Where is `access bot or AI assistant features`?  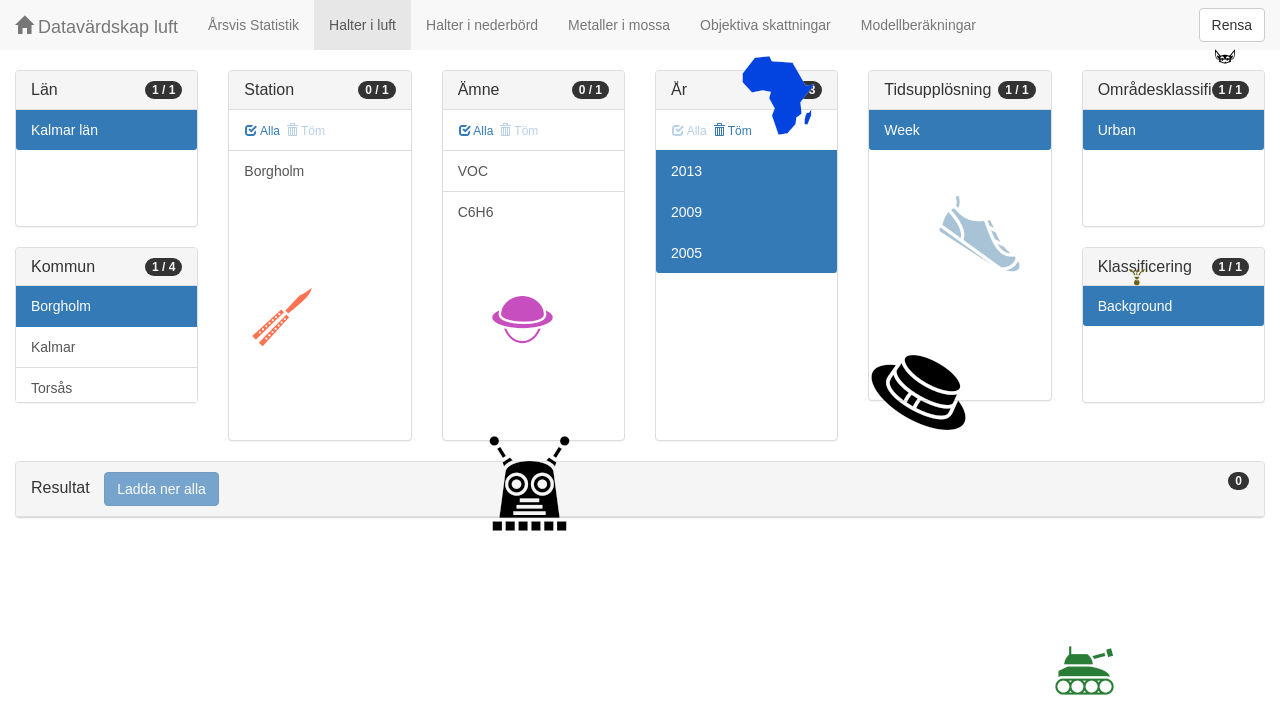
access bot or AI assistant features is located at coordinates (529, 483).